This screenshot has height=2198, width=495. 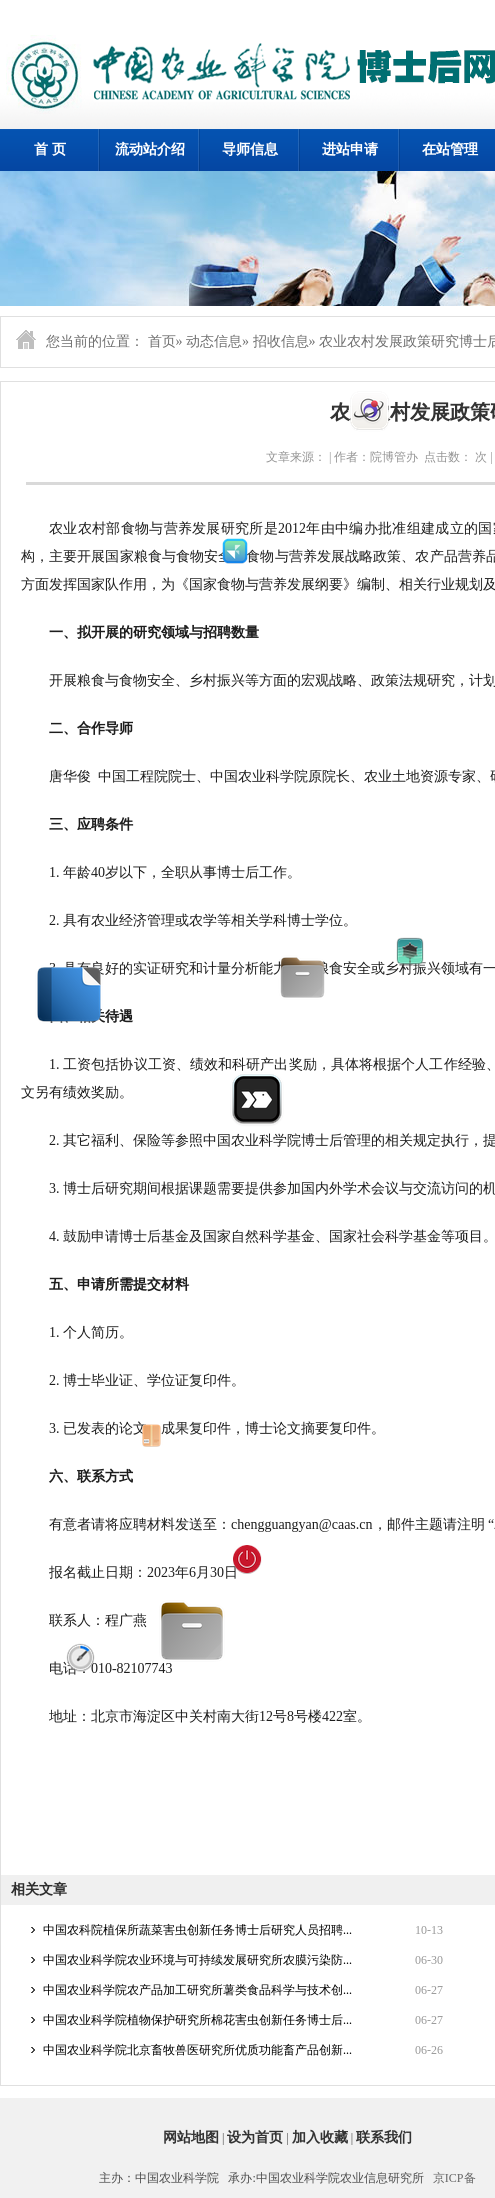 I want to click on open the adwaita demo app, so click(x=235, y=551).